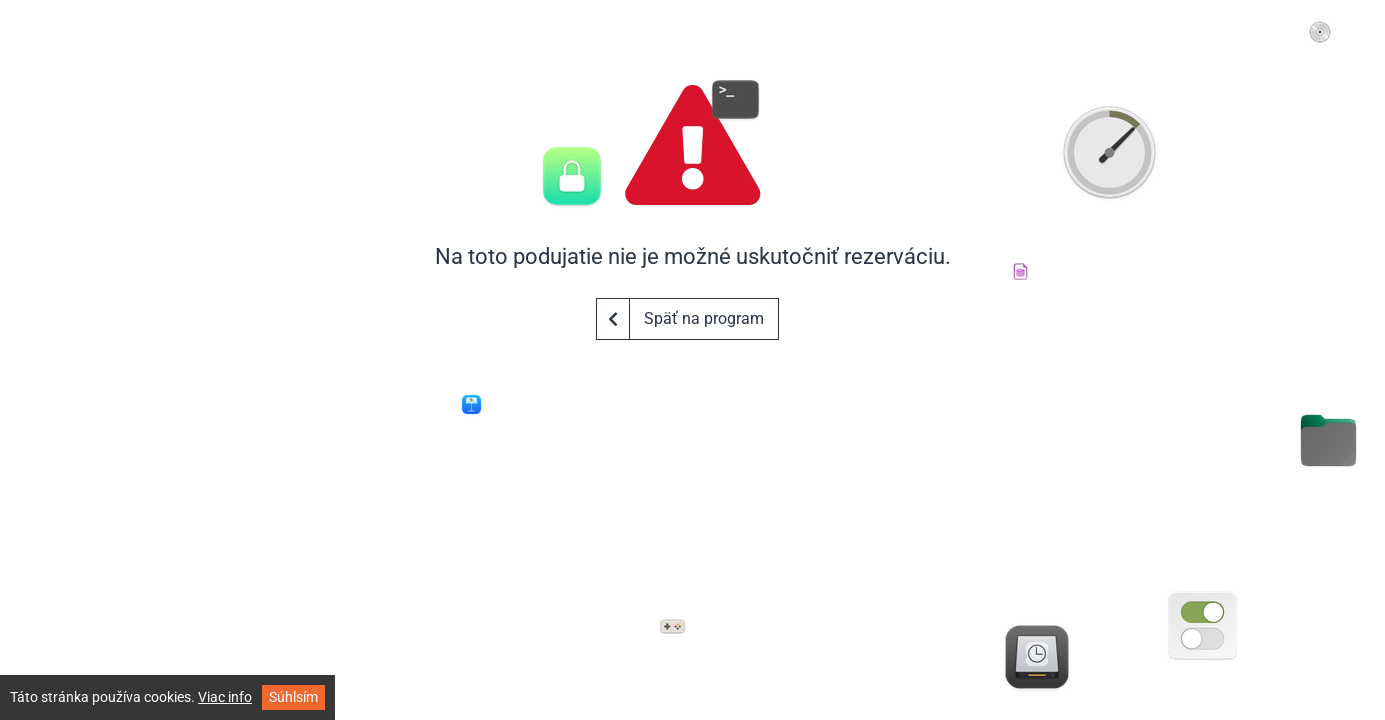  I want to click on open keynote to create or edit presentations, so click(471, 404).